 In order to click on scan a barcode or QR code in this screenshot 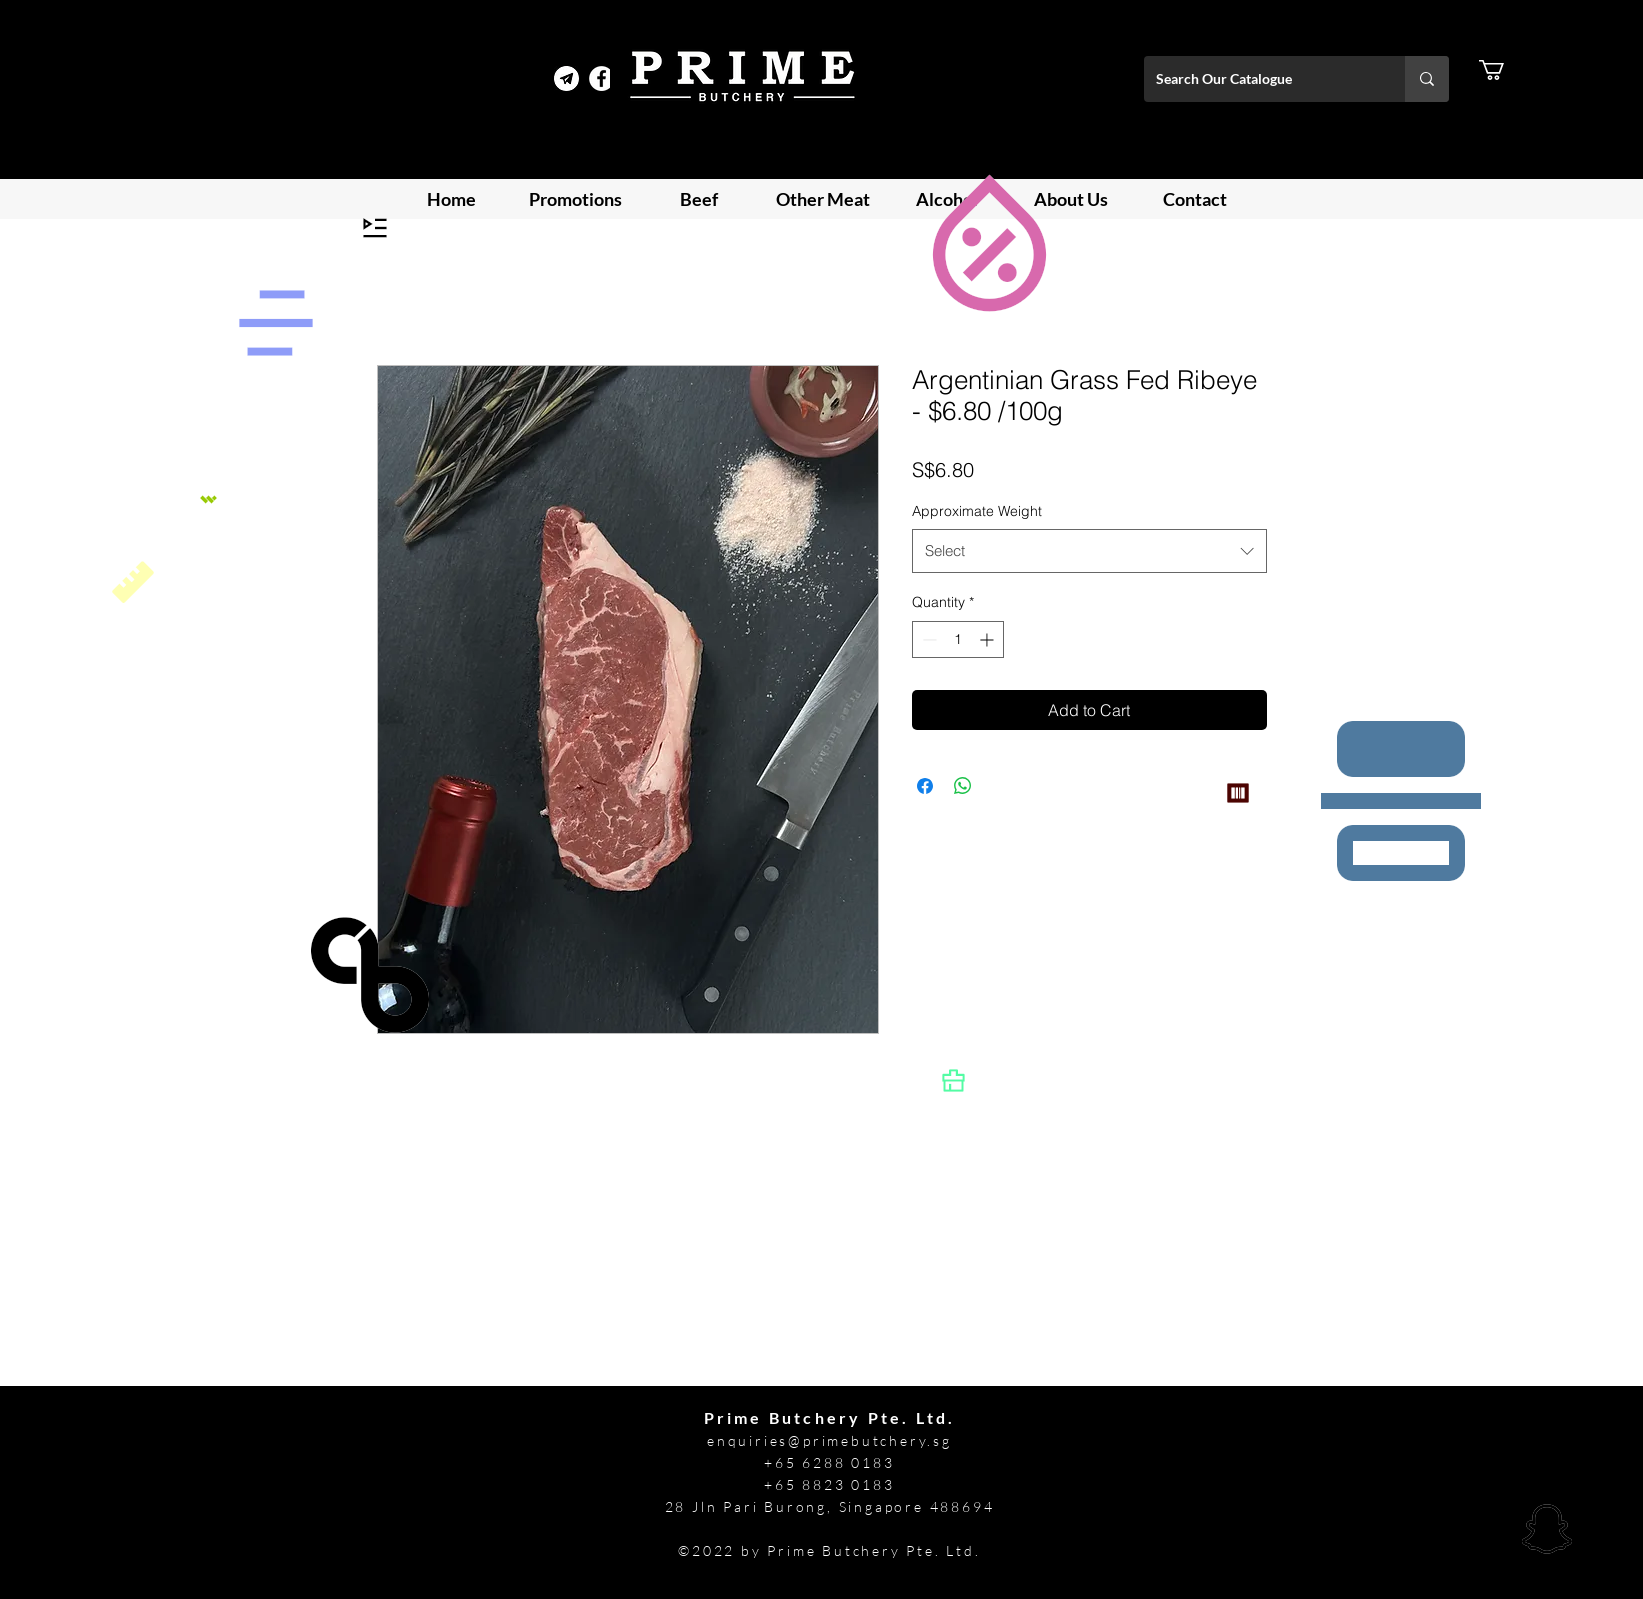, I will do `click(1238, 793)`.